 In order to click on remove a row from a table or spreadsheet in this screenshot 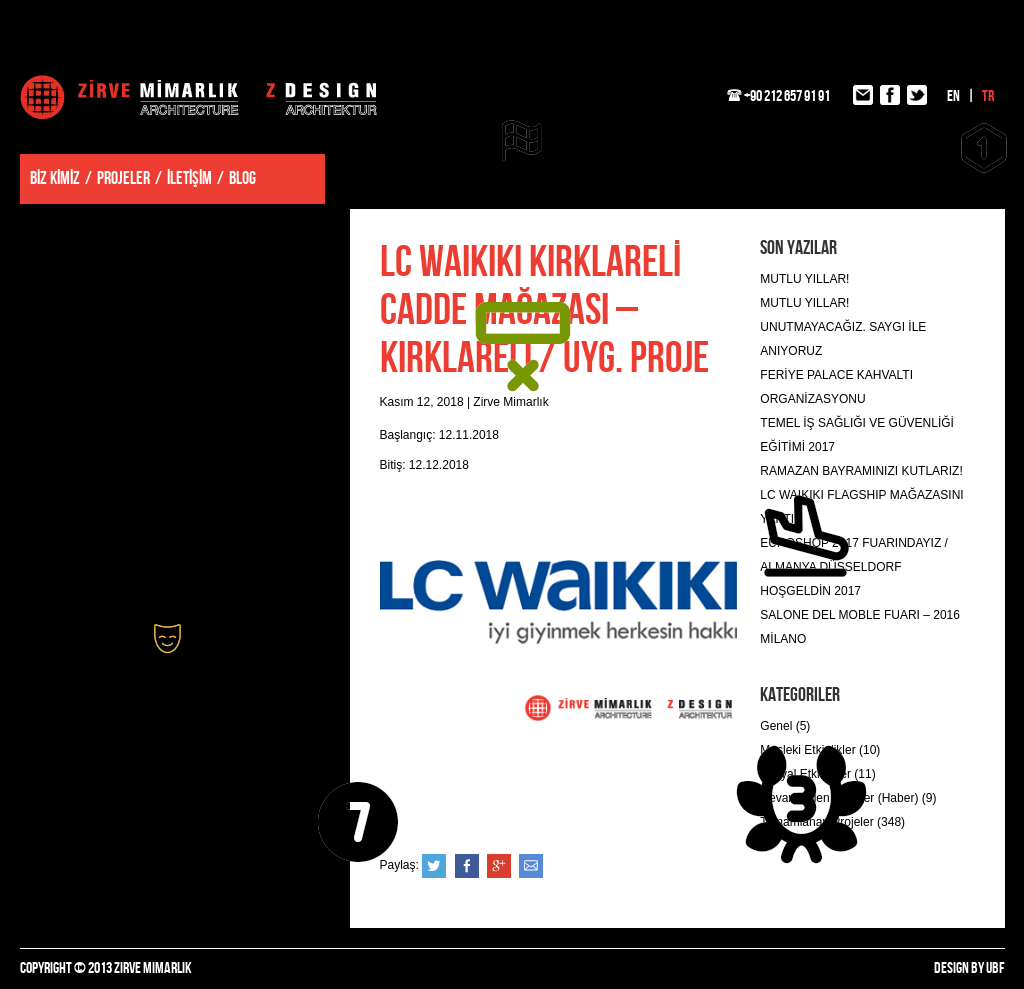, I will do `click(523, 344)`.